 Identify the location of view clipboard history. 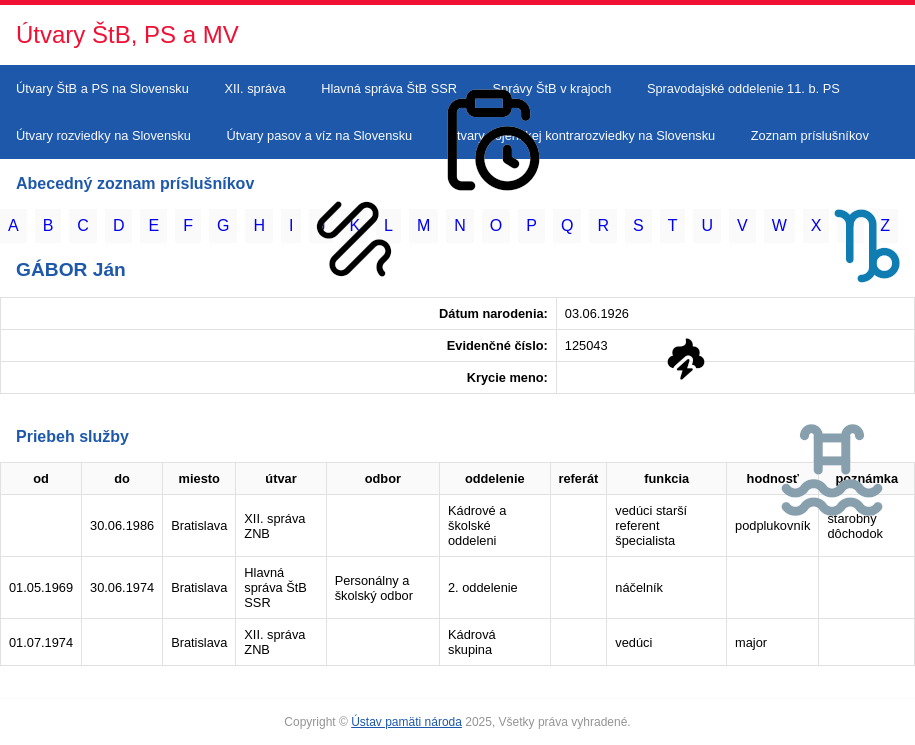
(489, 140).